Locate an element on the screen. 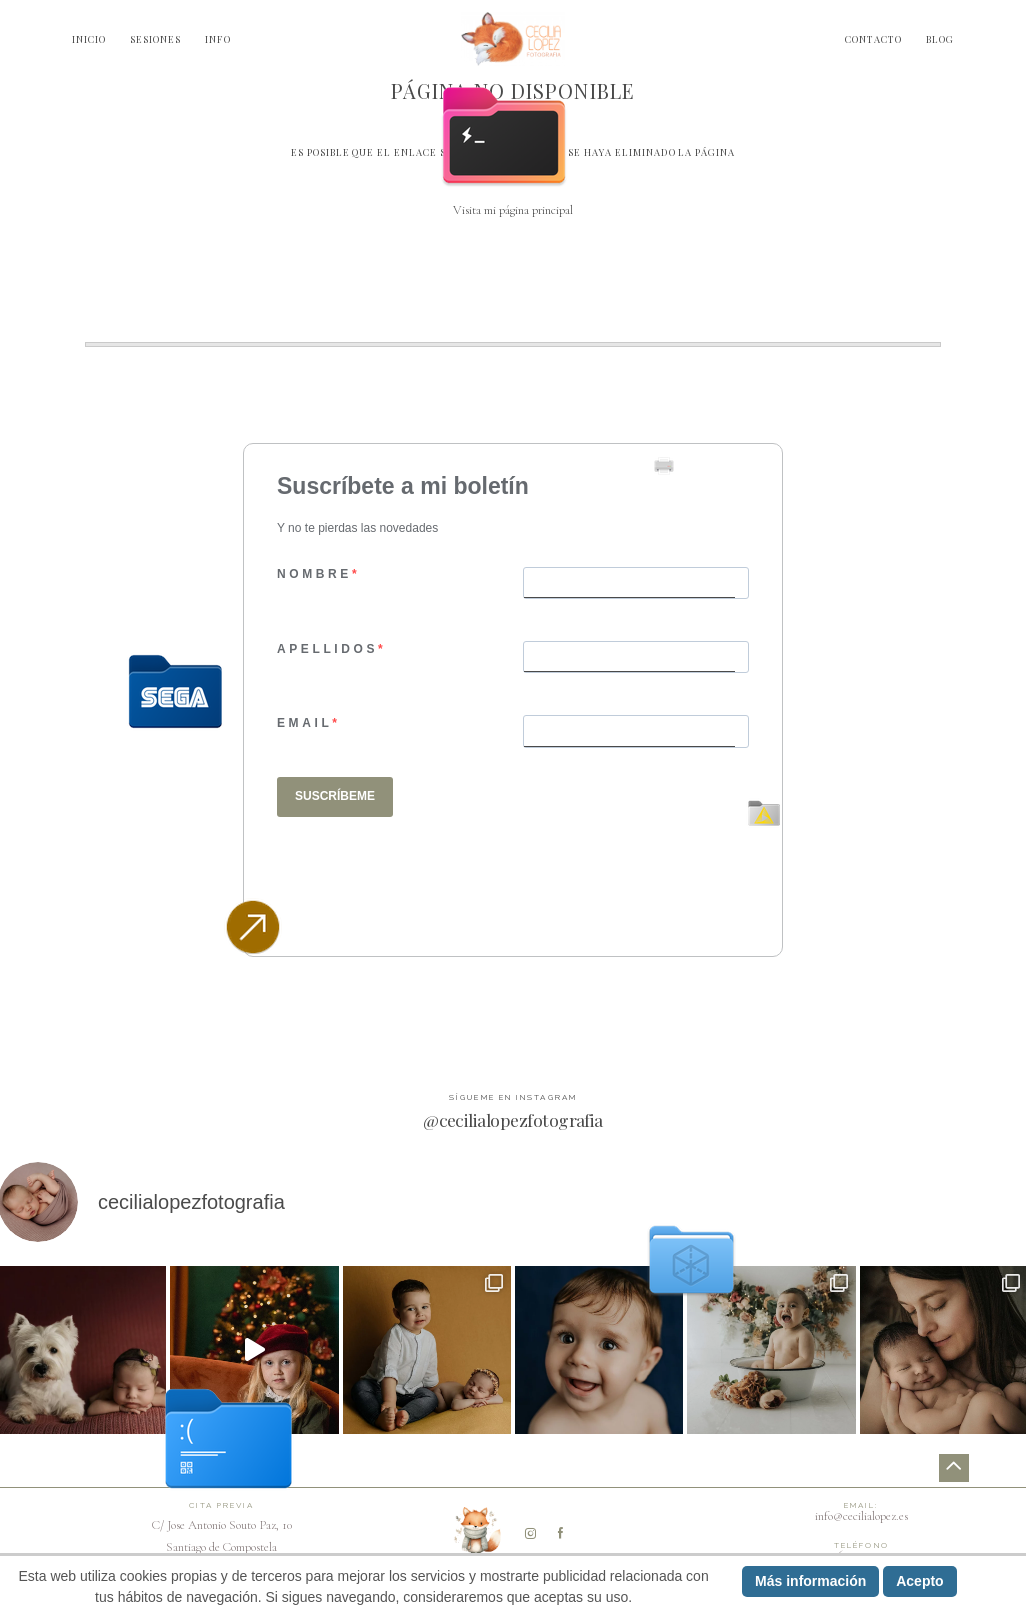  open 3D files folder is located at coordinates (691, 1259).